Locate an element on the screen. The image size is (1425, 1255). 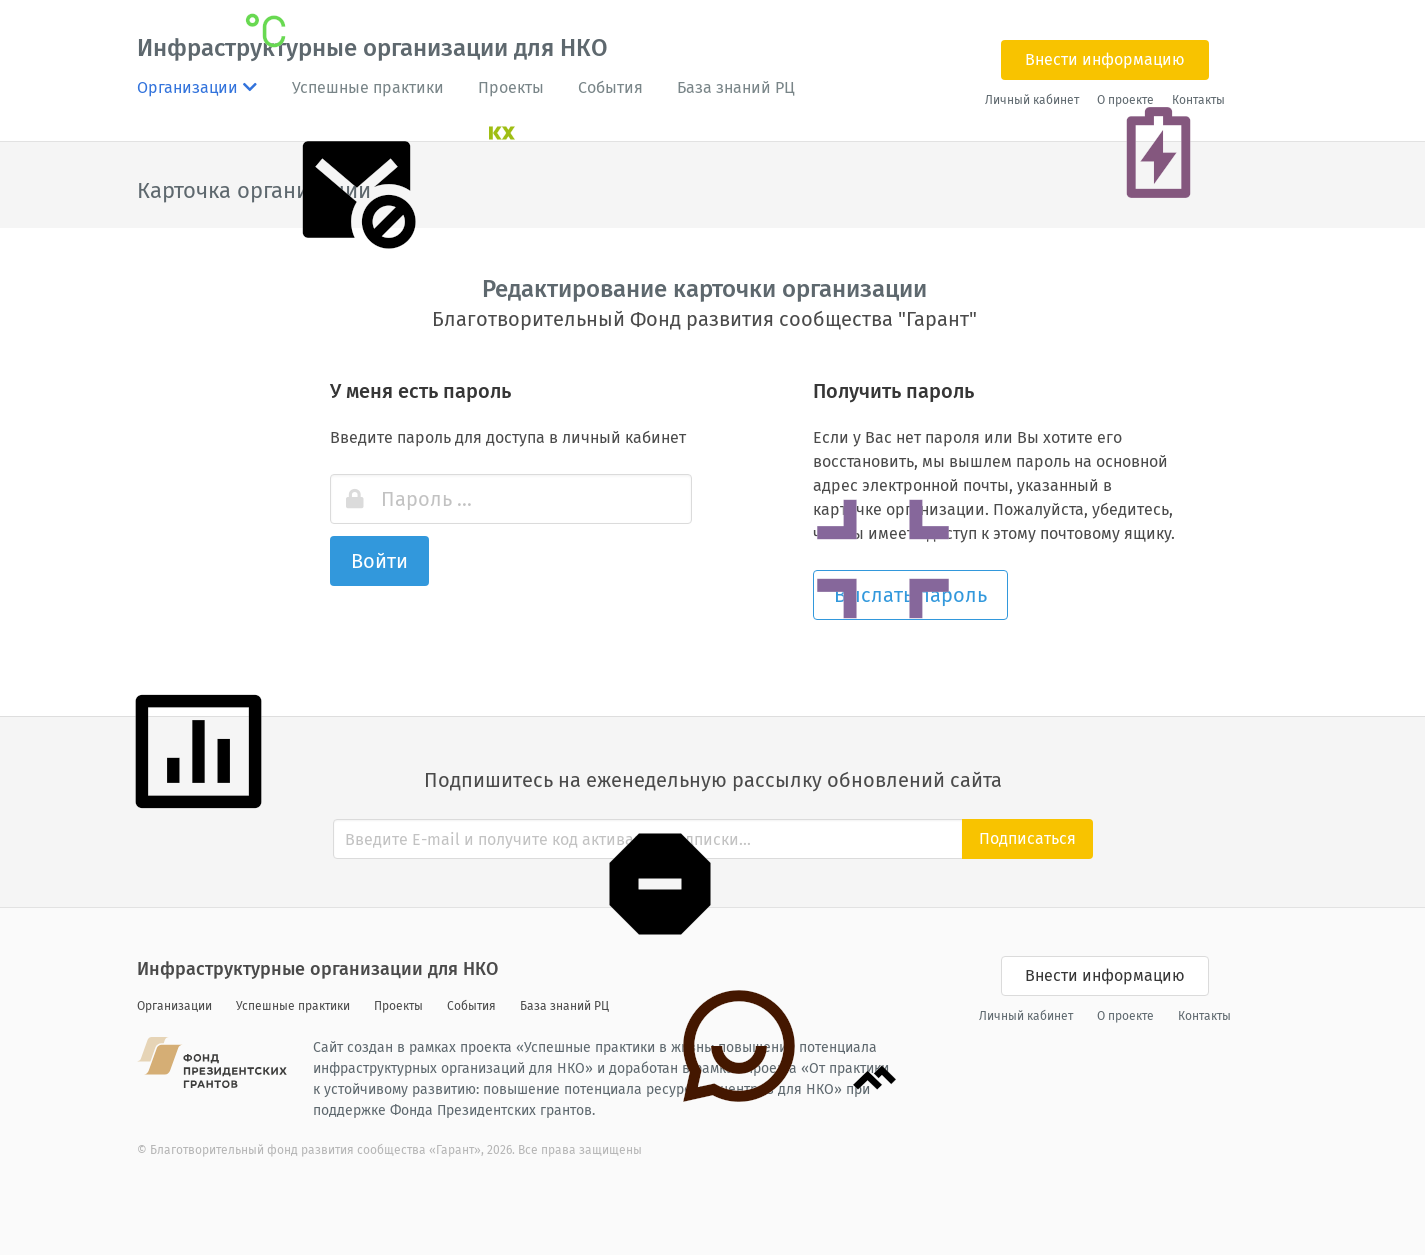
kx systems company logo is located at coordinates (502, 133).